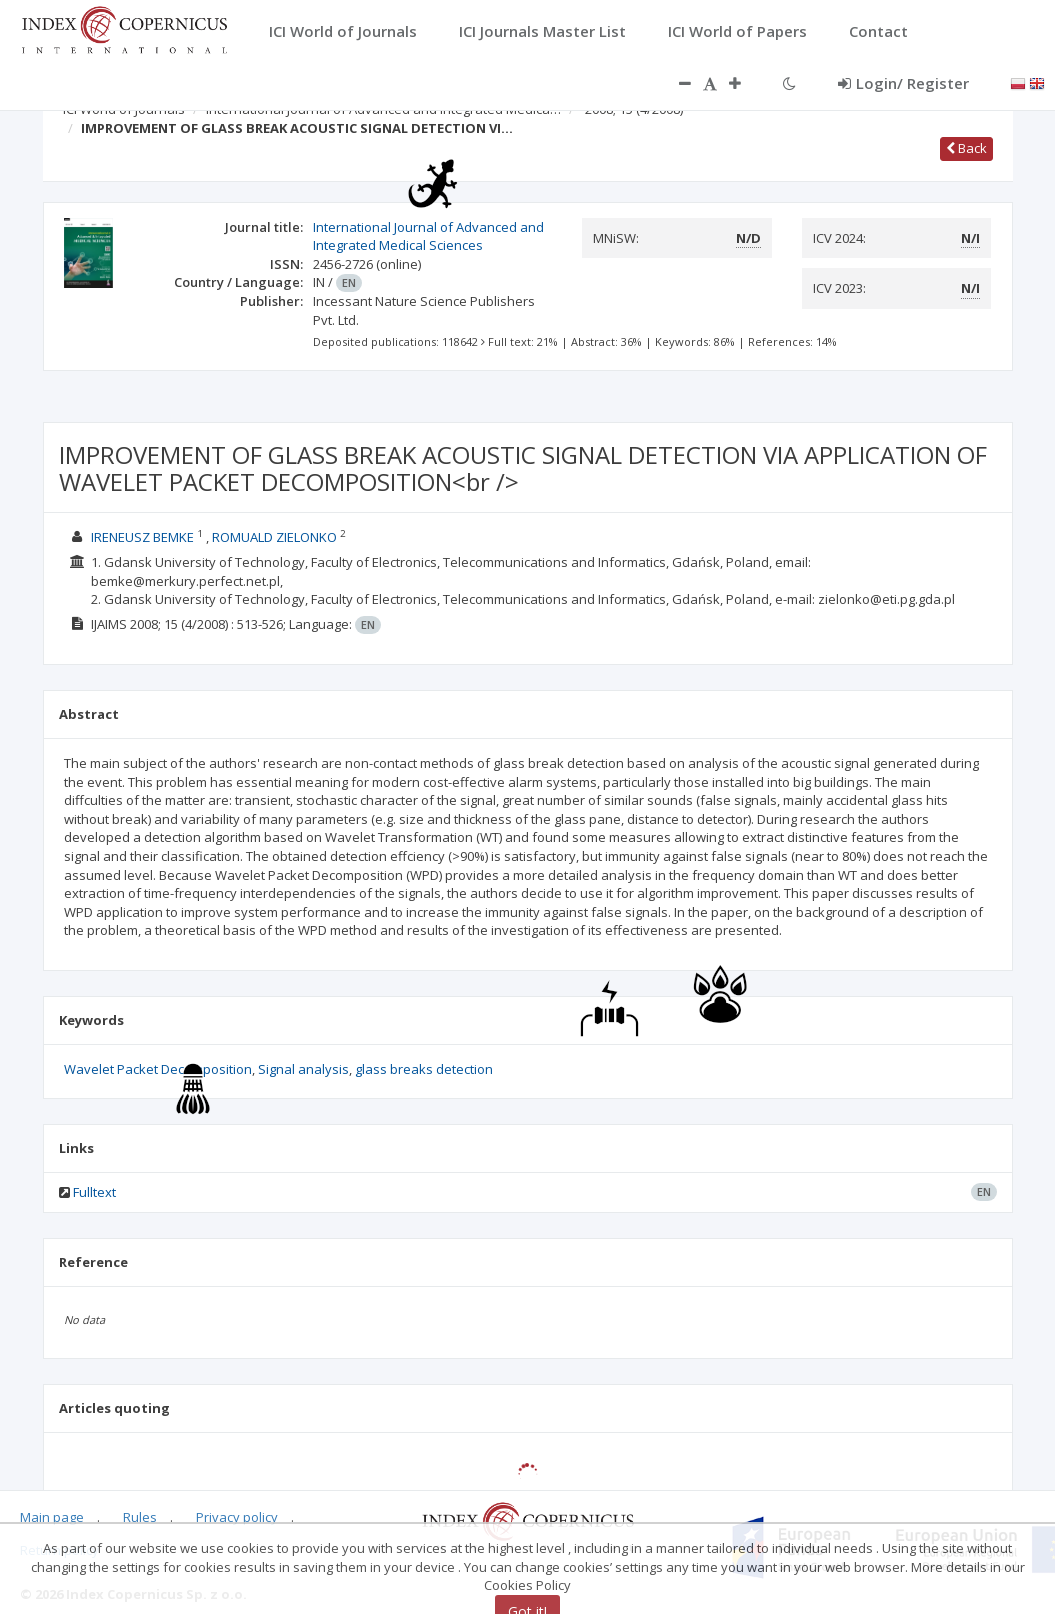 Image resolution: width=1055 pixels, height=1614 pixels. What do you see at coordinates (609, 1007) in the screenshot?
I see `indicates electrical resistance or interrupted current flow` at bounding box center [609, 1007].